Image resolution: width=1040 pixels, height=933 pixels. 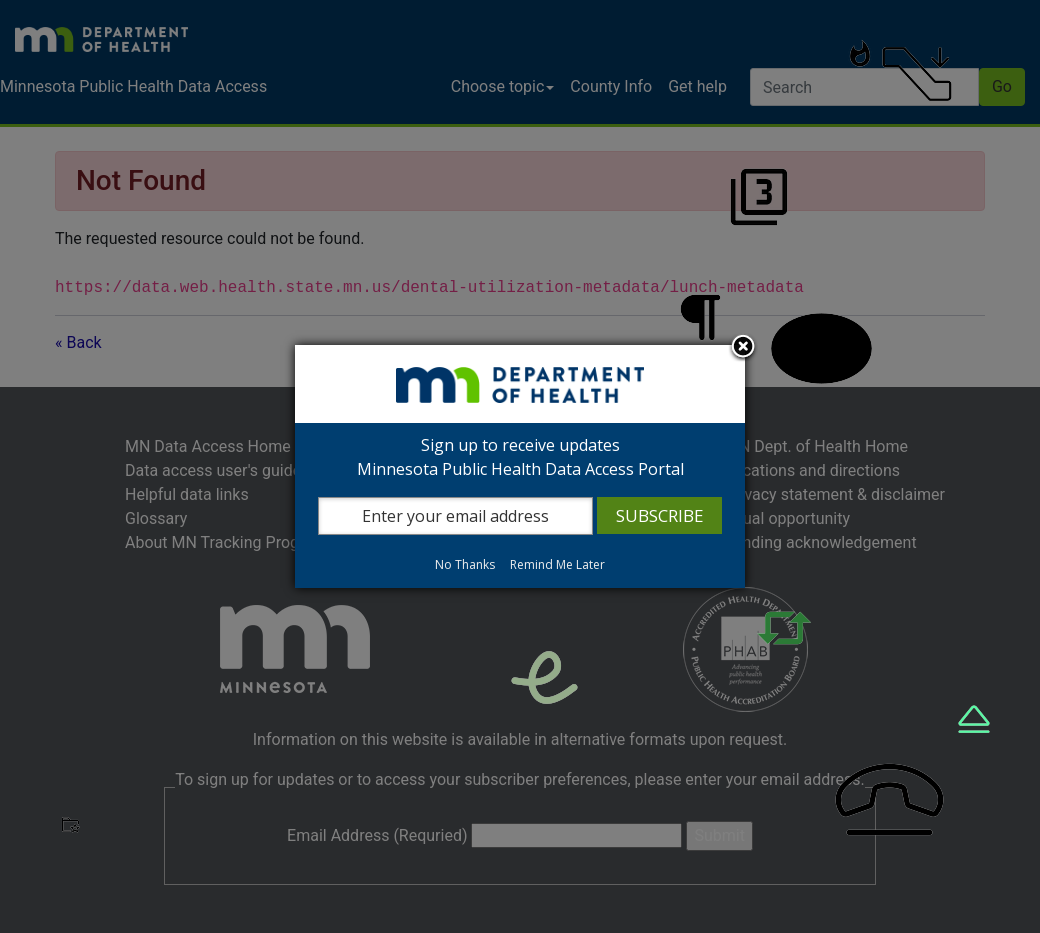 I want to click on access your starred or favorite folder, so click(x=70, y=824).